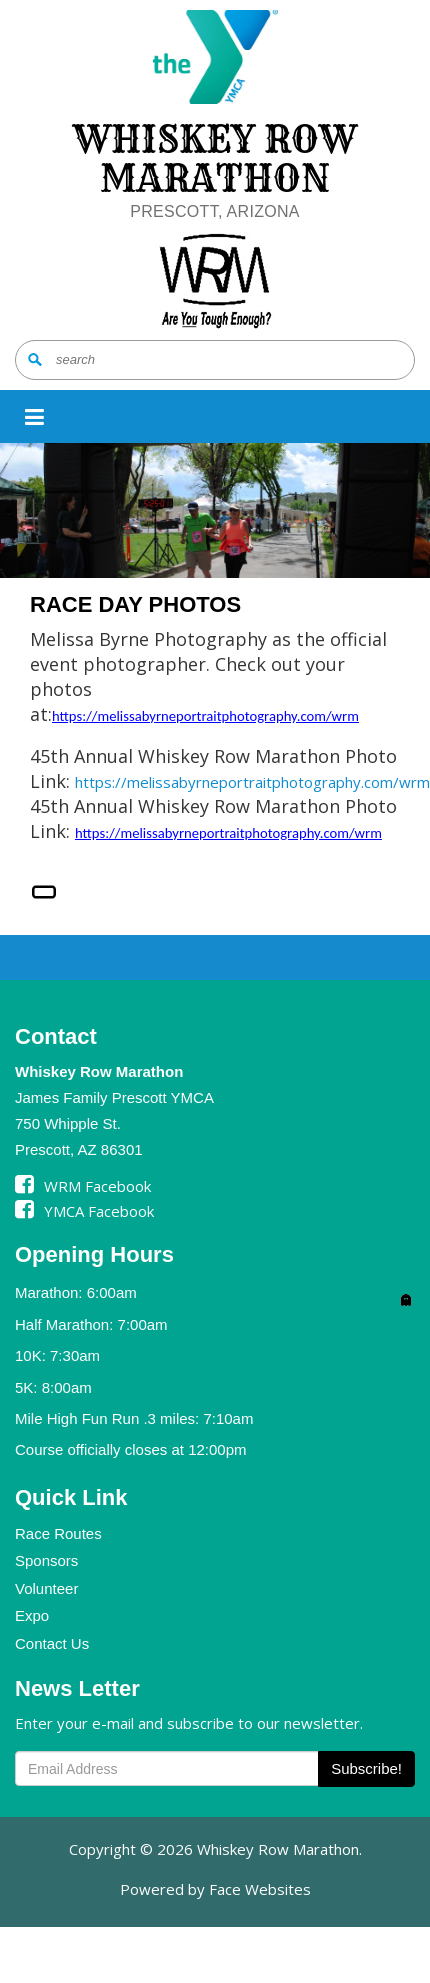  Describe the element at coordinates (44, 892) in the screenshot. I see `crop image to 16:9 aspect ratio` at that location.